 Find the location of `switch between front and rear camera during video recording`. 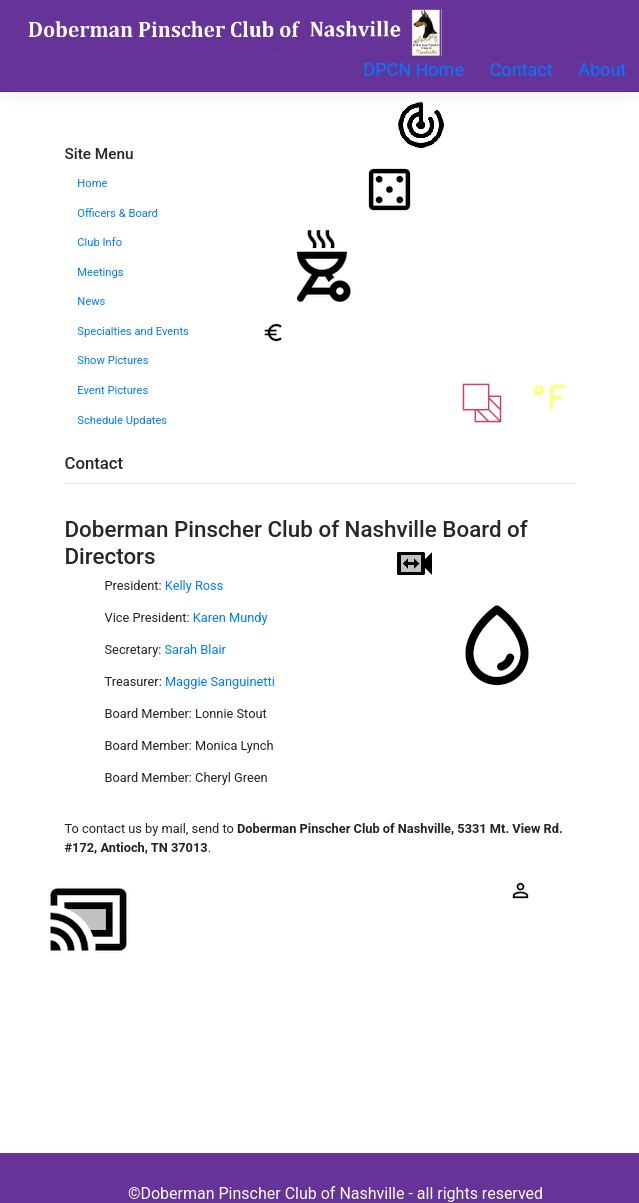

switch between front and rear camera during video recording is located at coordinates (414, 563).